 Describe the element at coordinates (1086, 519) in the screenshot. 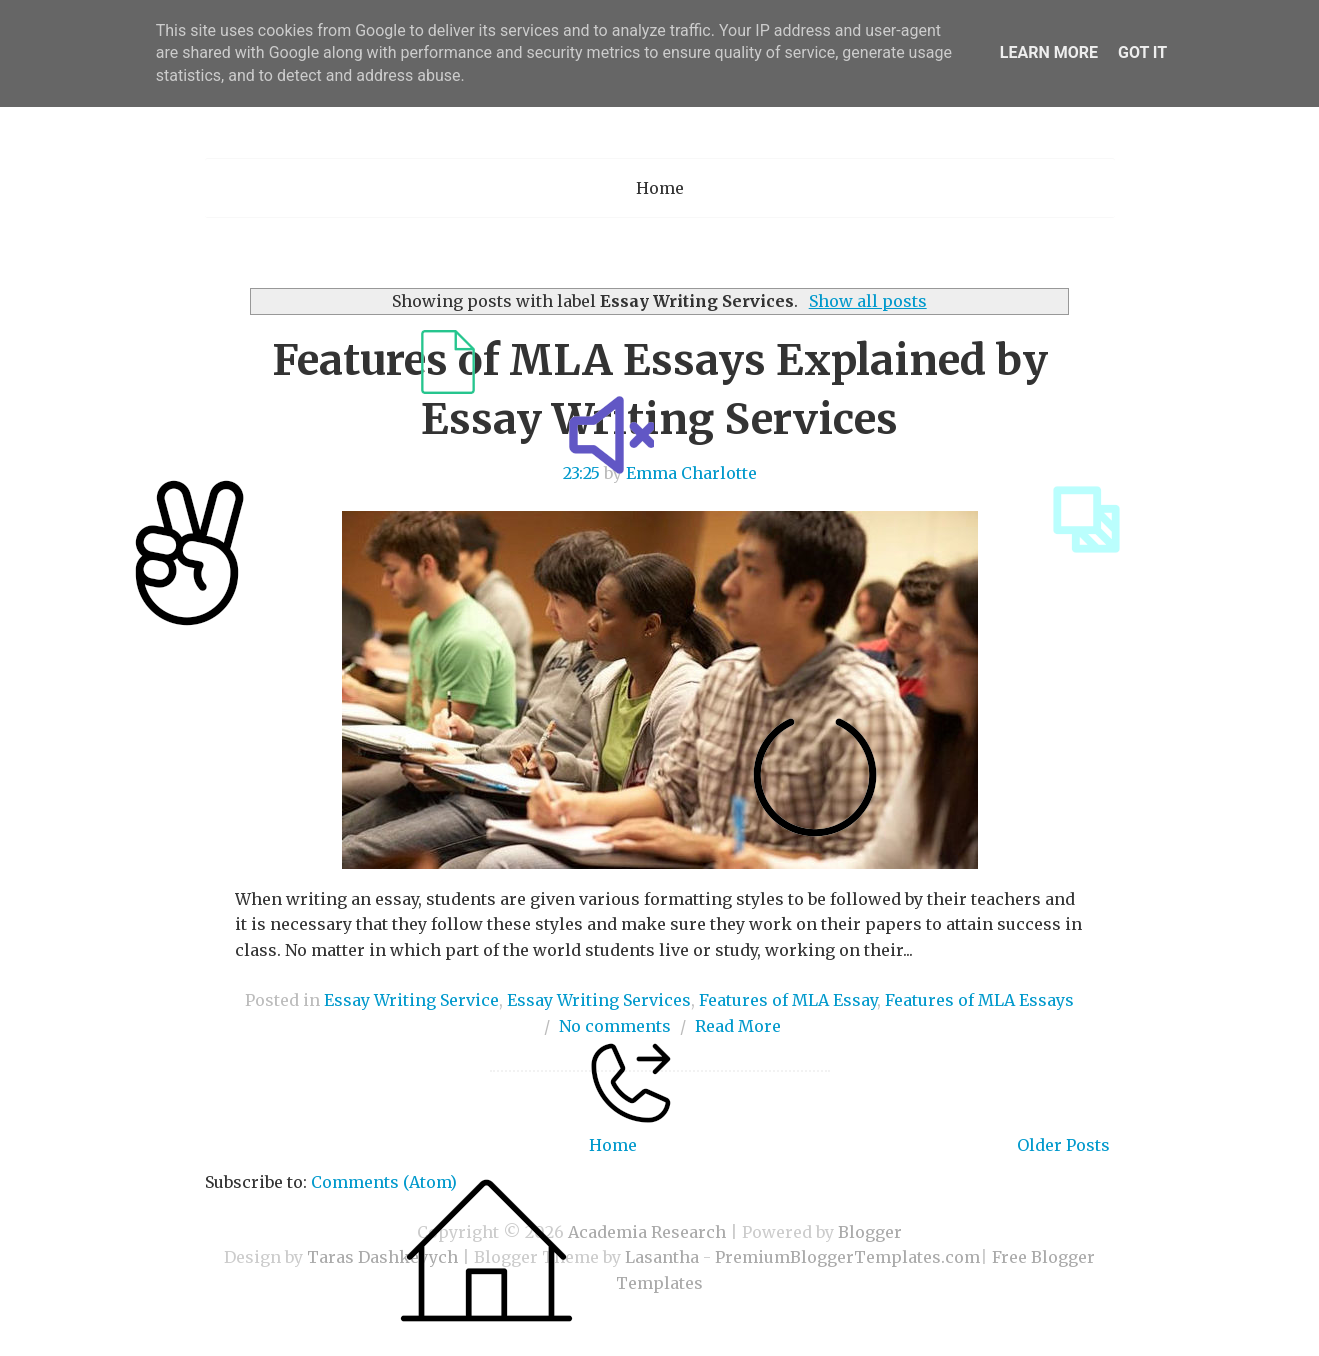

I see `remove selected layer or element` at that location.